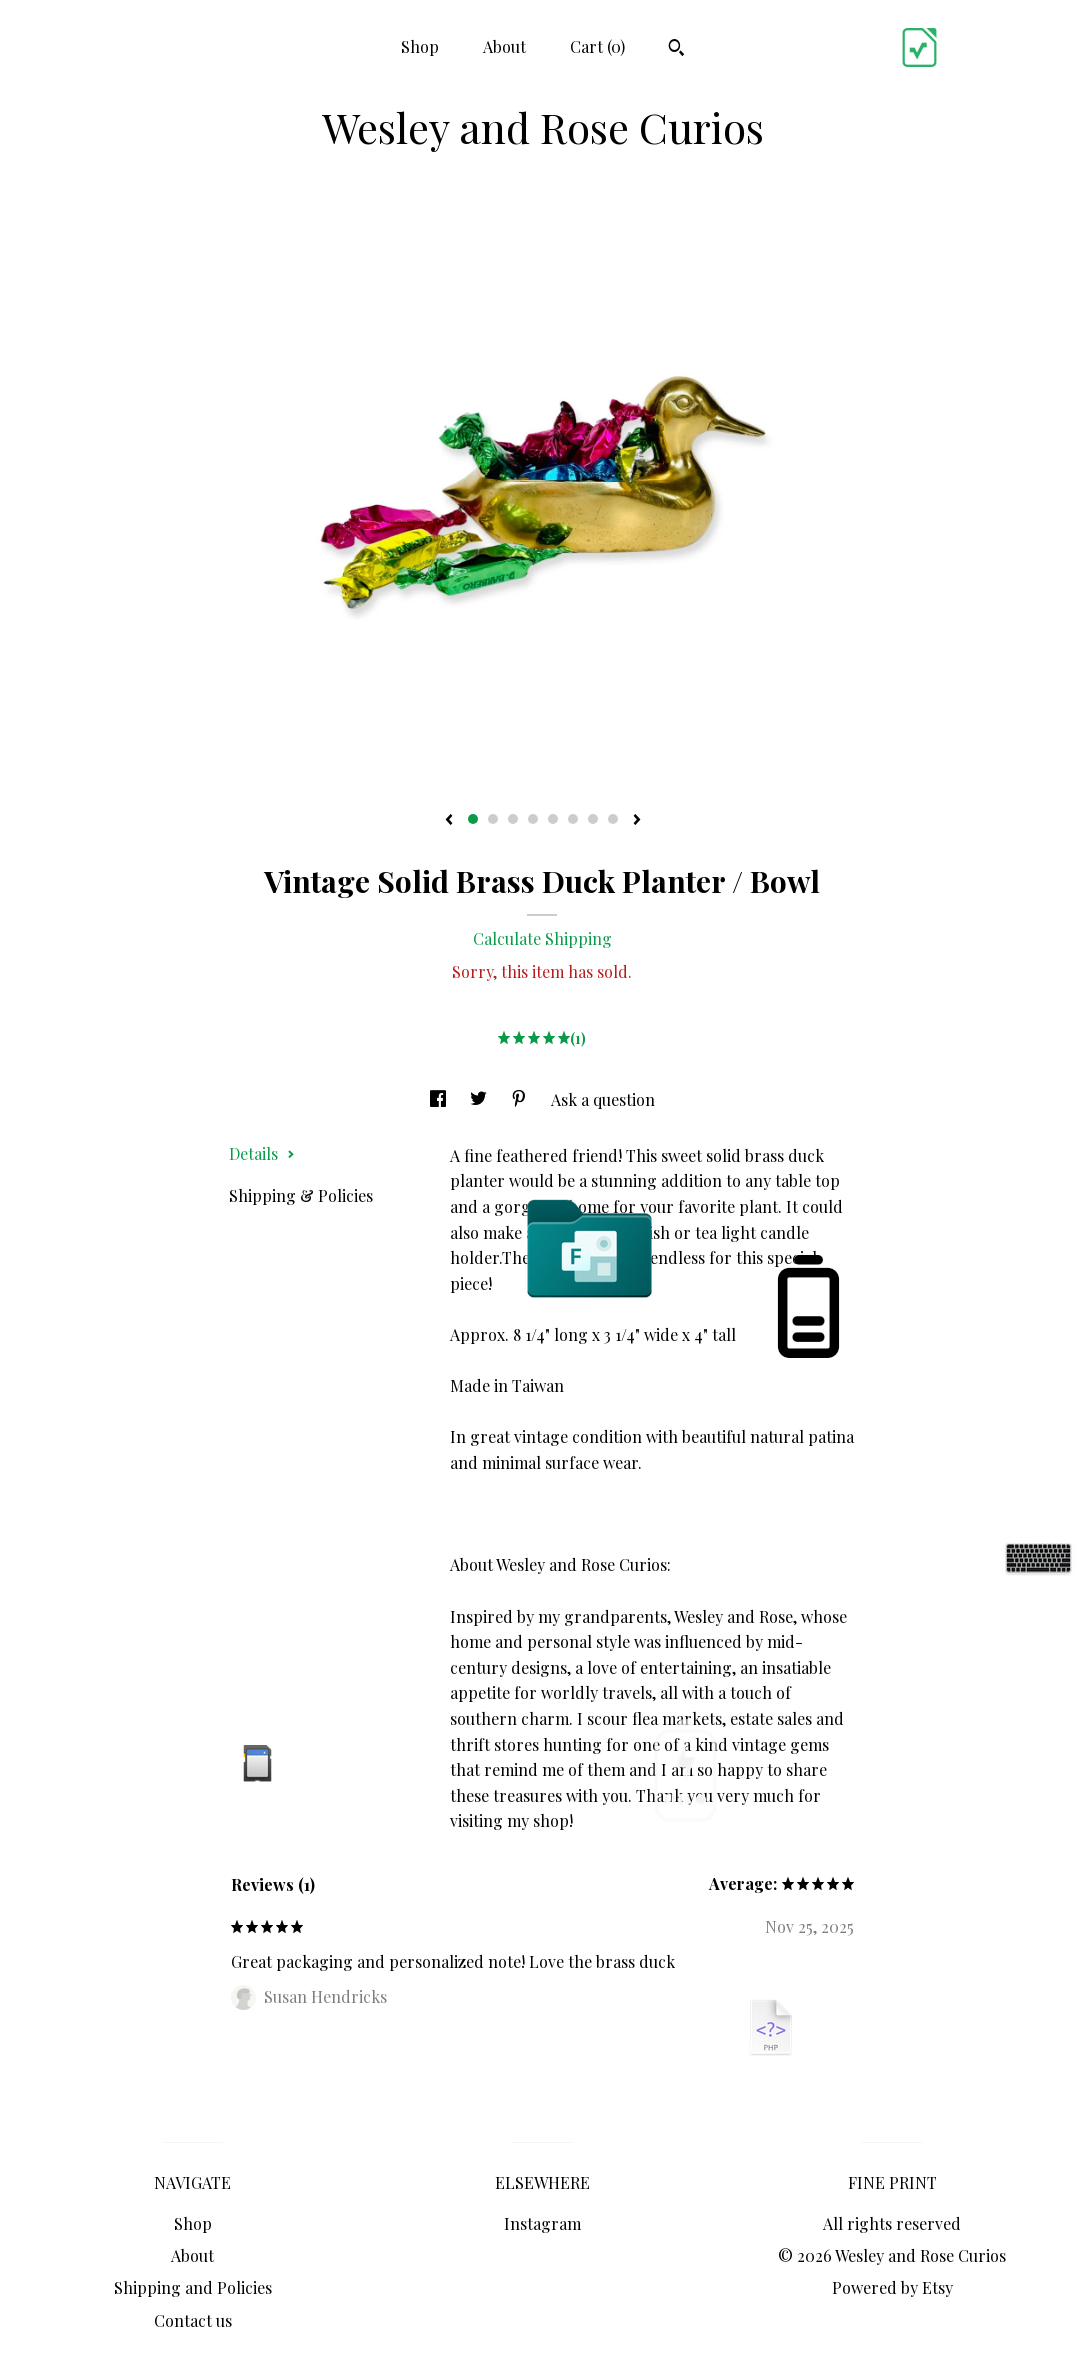 This screenshot has width=1085, height=2362. Describe the element at coordinates (771, 2028) in the screenshot. I see `a PHP source code file` at that location.